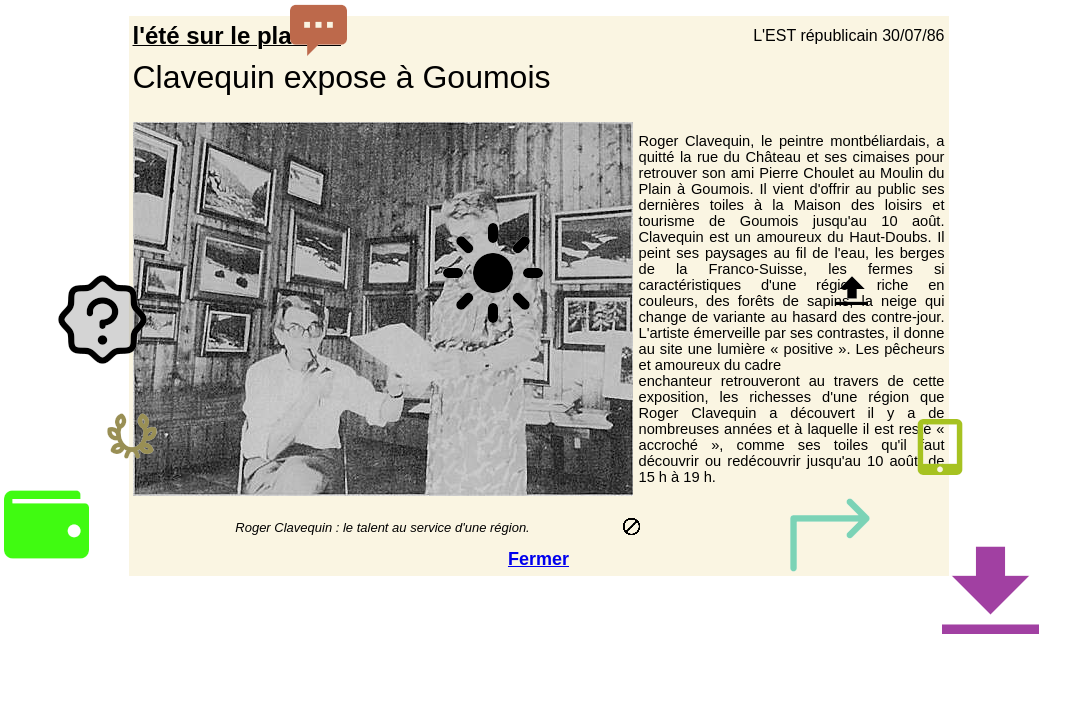  What do you see at coordinates (46, 524) in the screenshot?
I see `access your wallet or payment methods` at bounding box center [46, 524].